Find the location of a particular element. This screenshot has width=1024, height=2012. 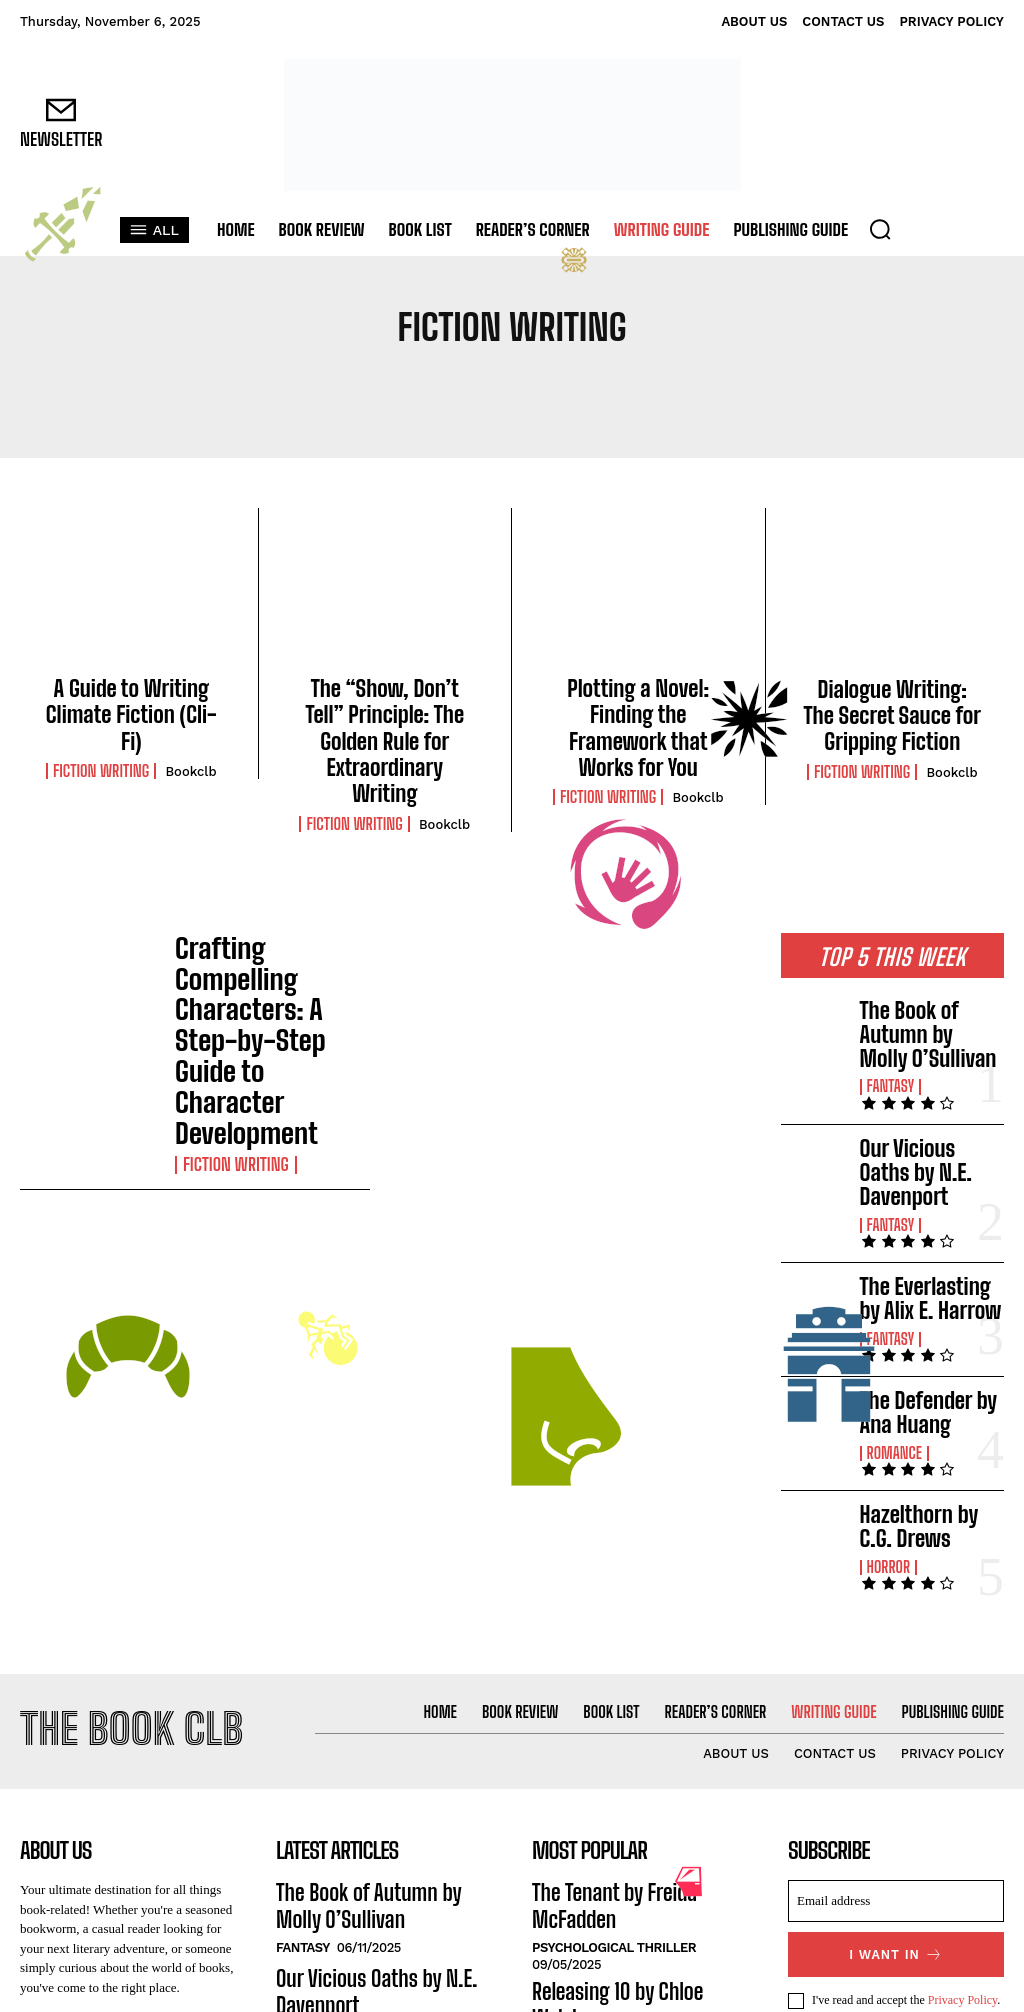

indicates electrical or energy-based attack is located at coordinates (328, 1338).